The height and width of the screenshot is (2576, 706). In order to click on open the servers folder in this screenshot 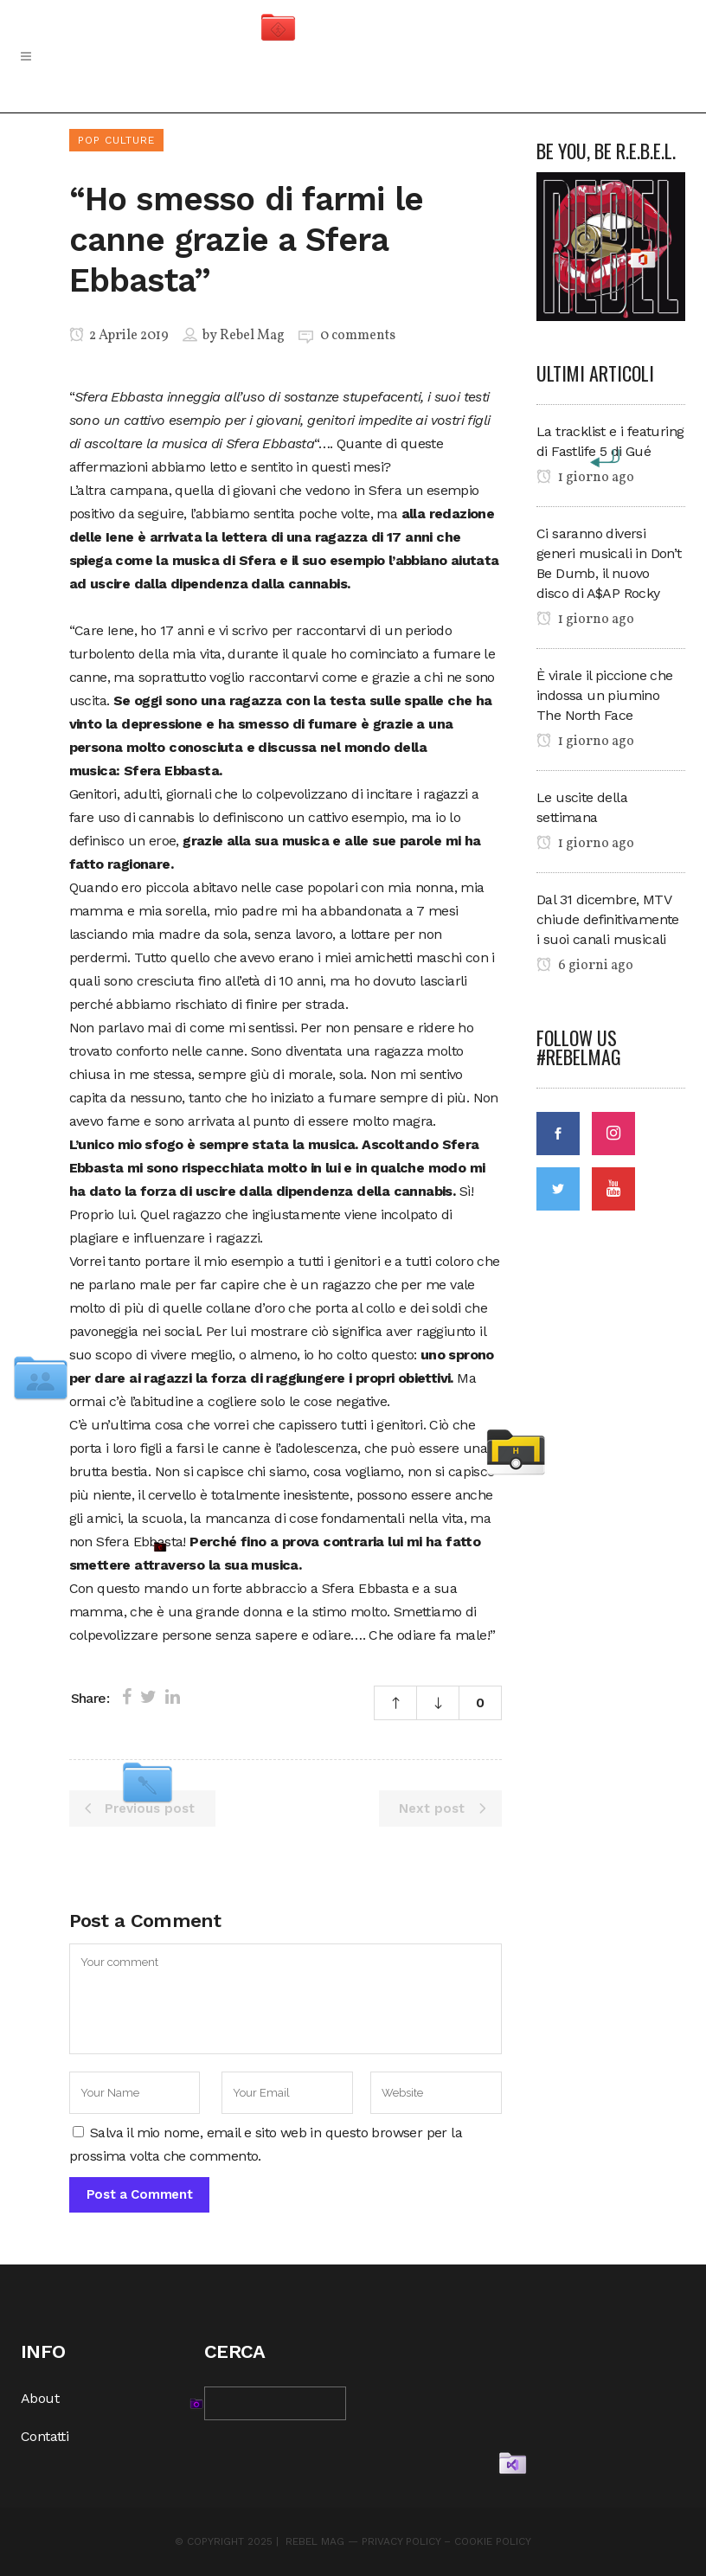, I will do `click(41, 1378)`.